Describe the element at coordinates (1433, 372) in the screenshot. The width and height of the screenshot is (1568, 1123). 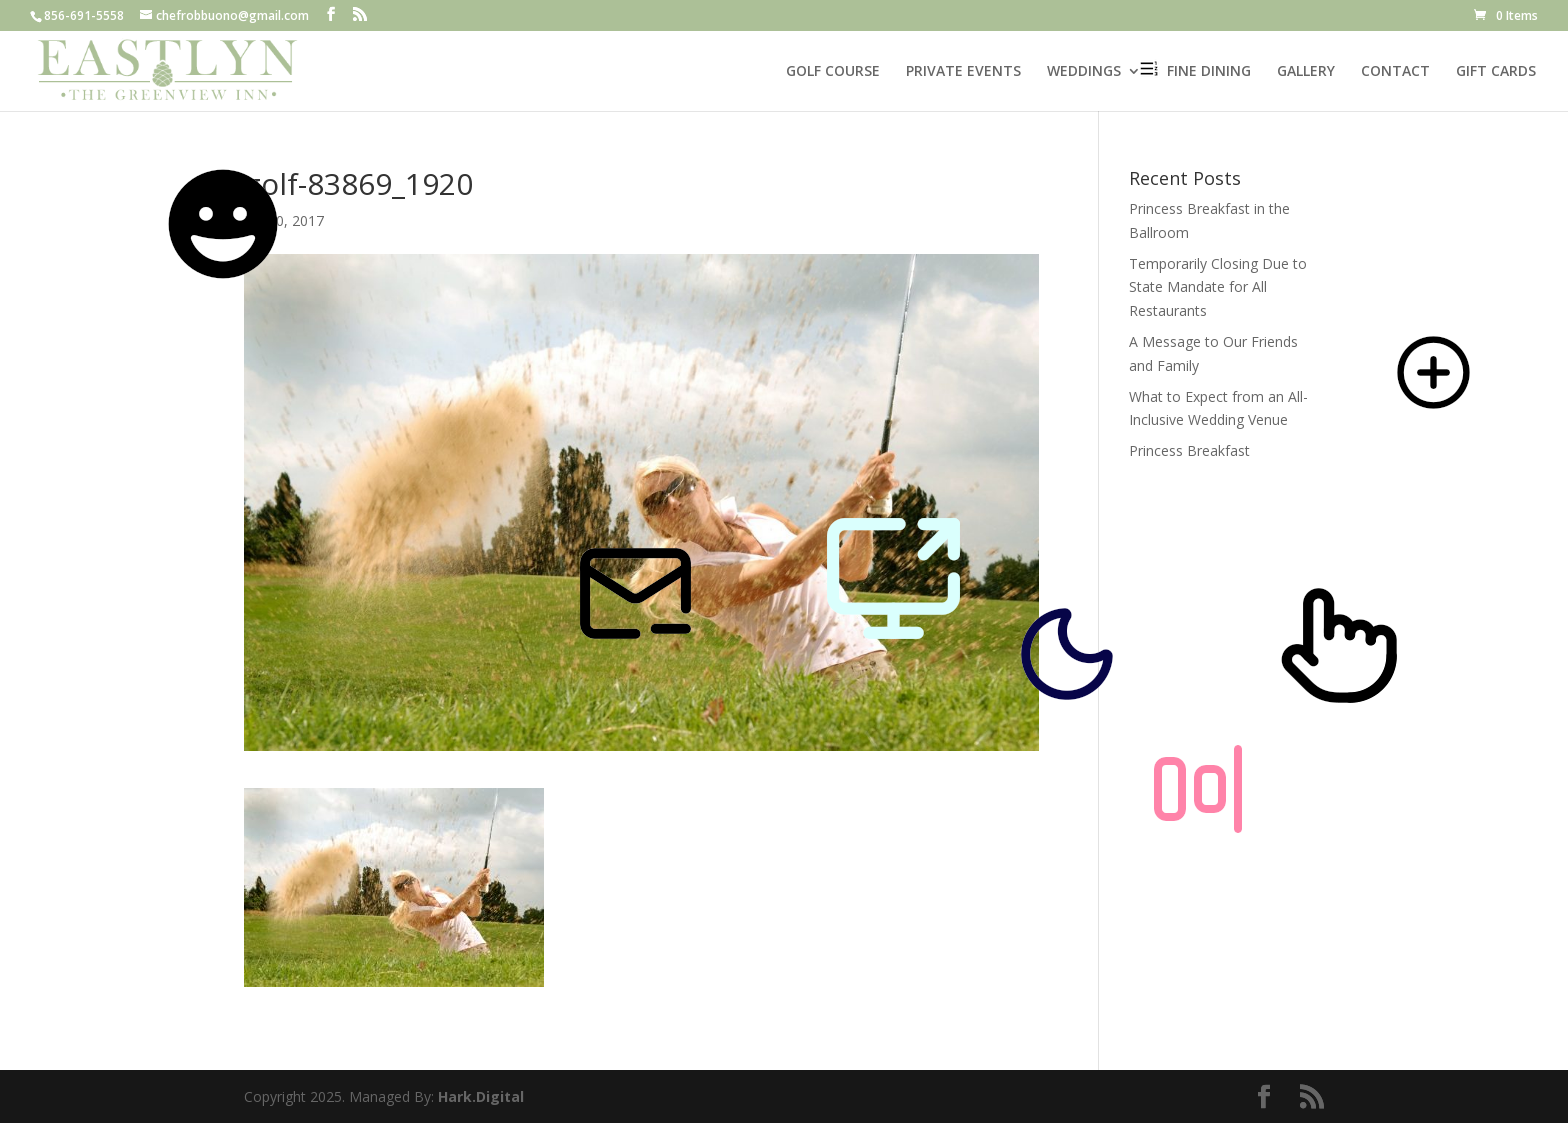
I see `add a new item` at that location.